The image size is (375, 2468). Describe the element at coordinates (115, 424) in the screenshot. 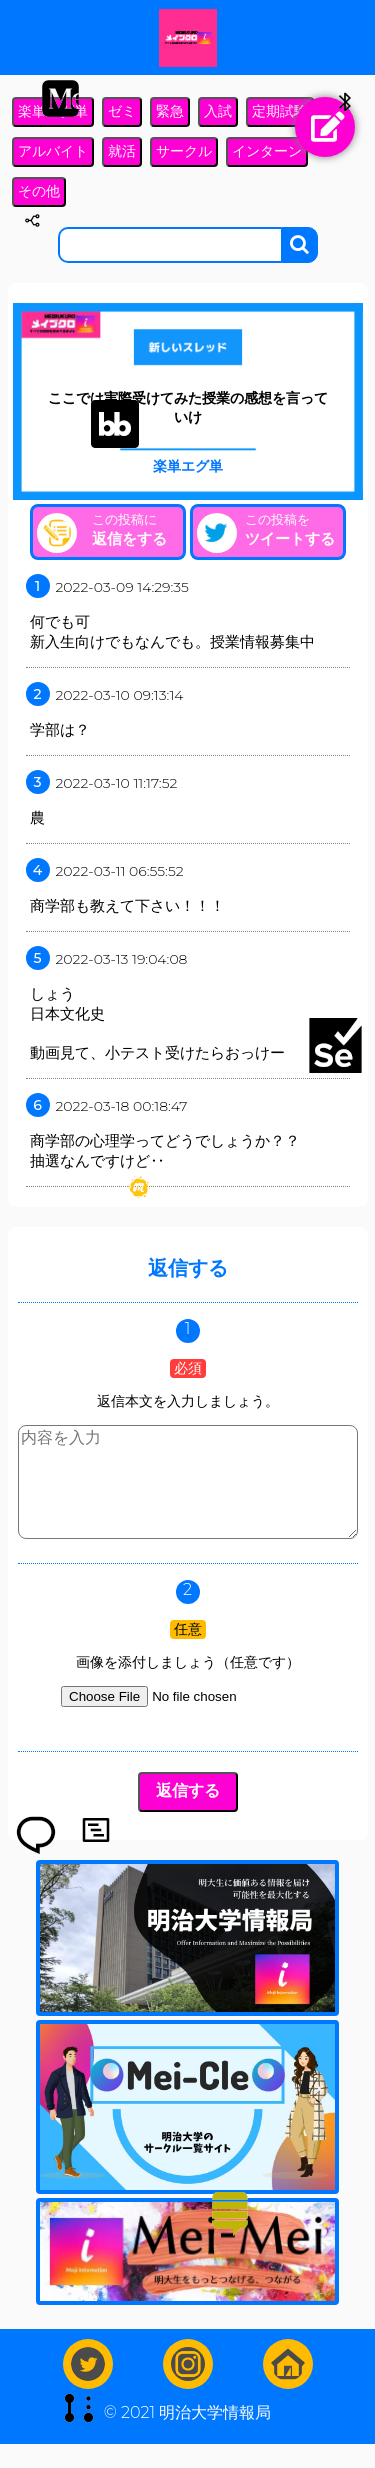

I see `budibase app or service logo` at that location.